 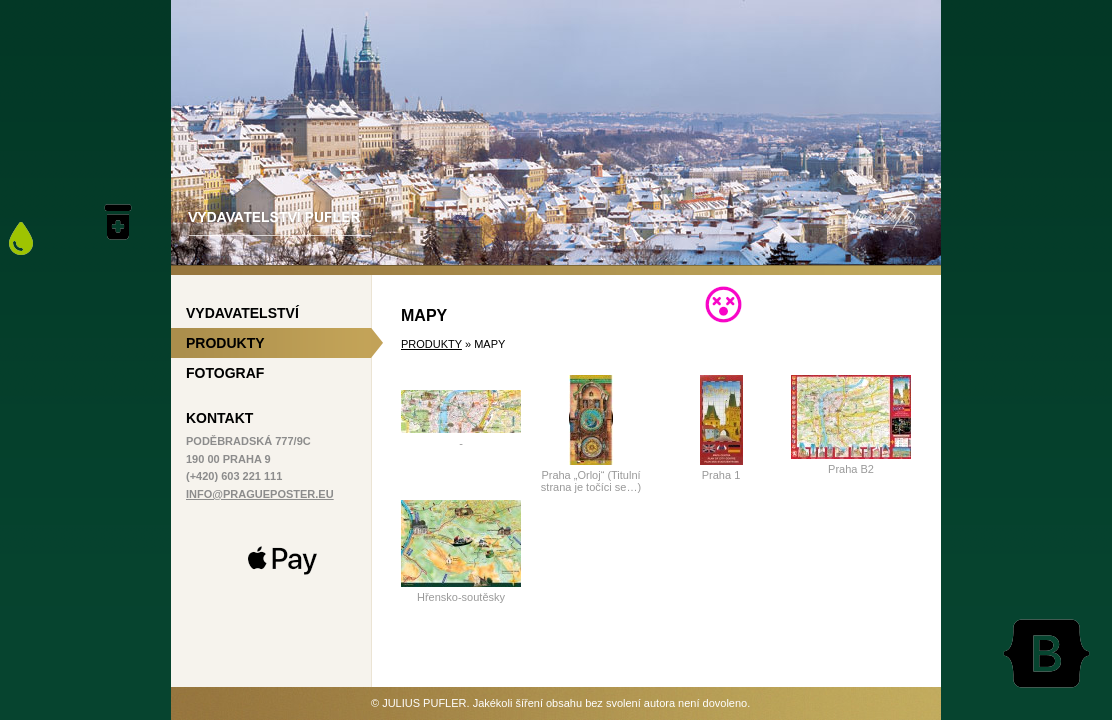 I want to click on pay with Apple Pay, so click(x=282, y=560).